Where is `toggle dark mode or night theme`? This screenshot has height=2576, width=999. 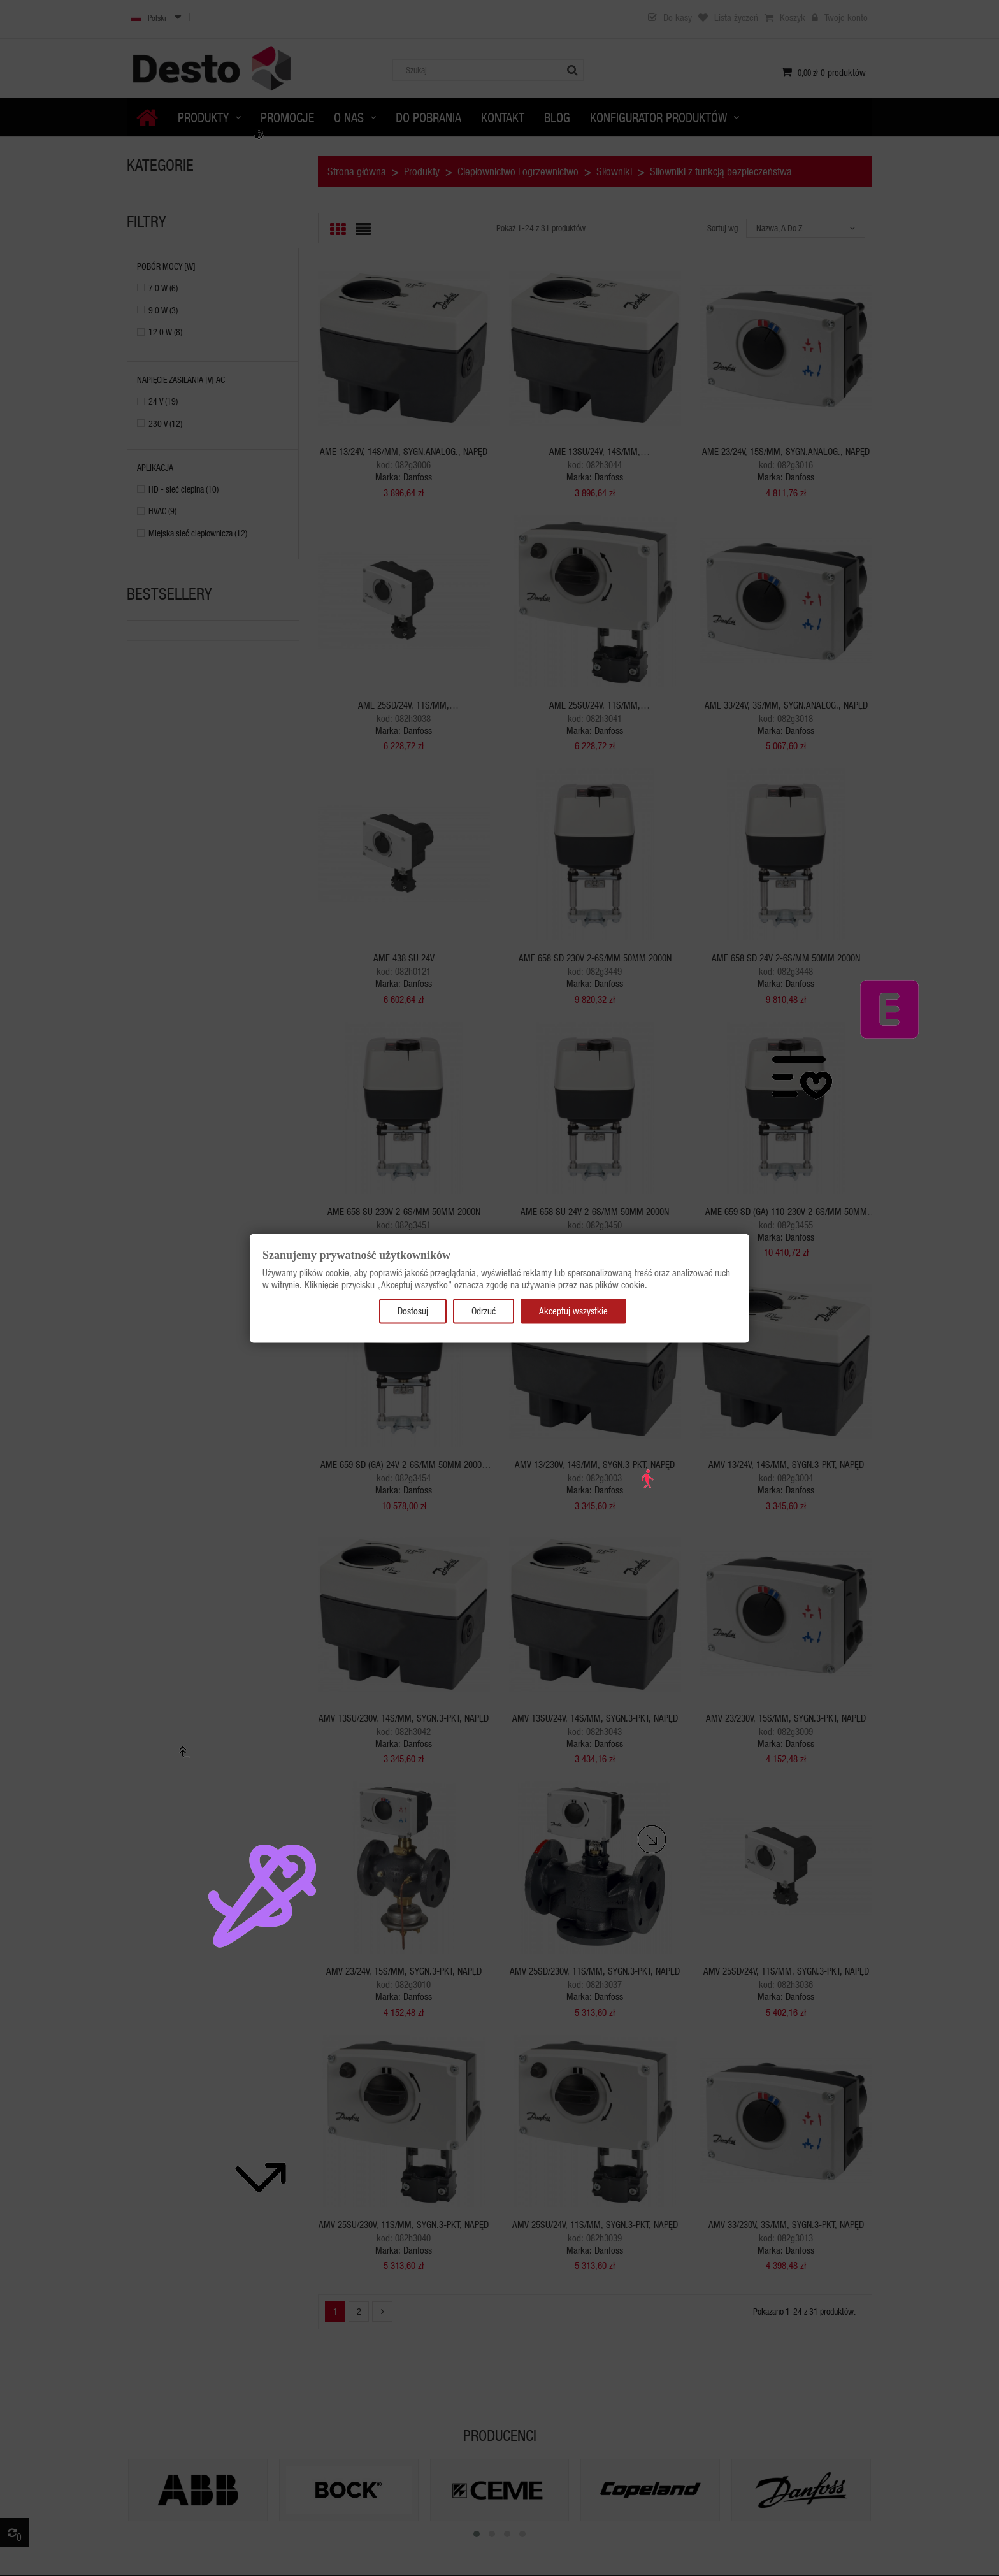
toggle dark mode or night theme is located at coordinates (259, 134).